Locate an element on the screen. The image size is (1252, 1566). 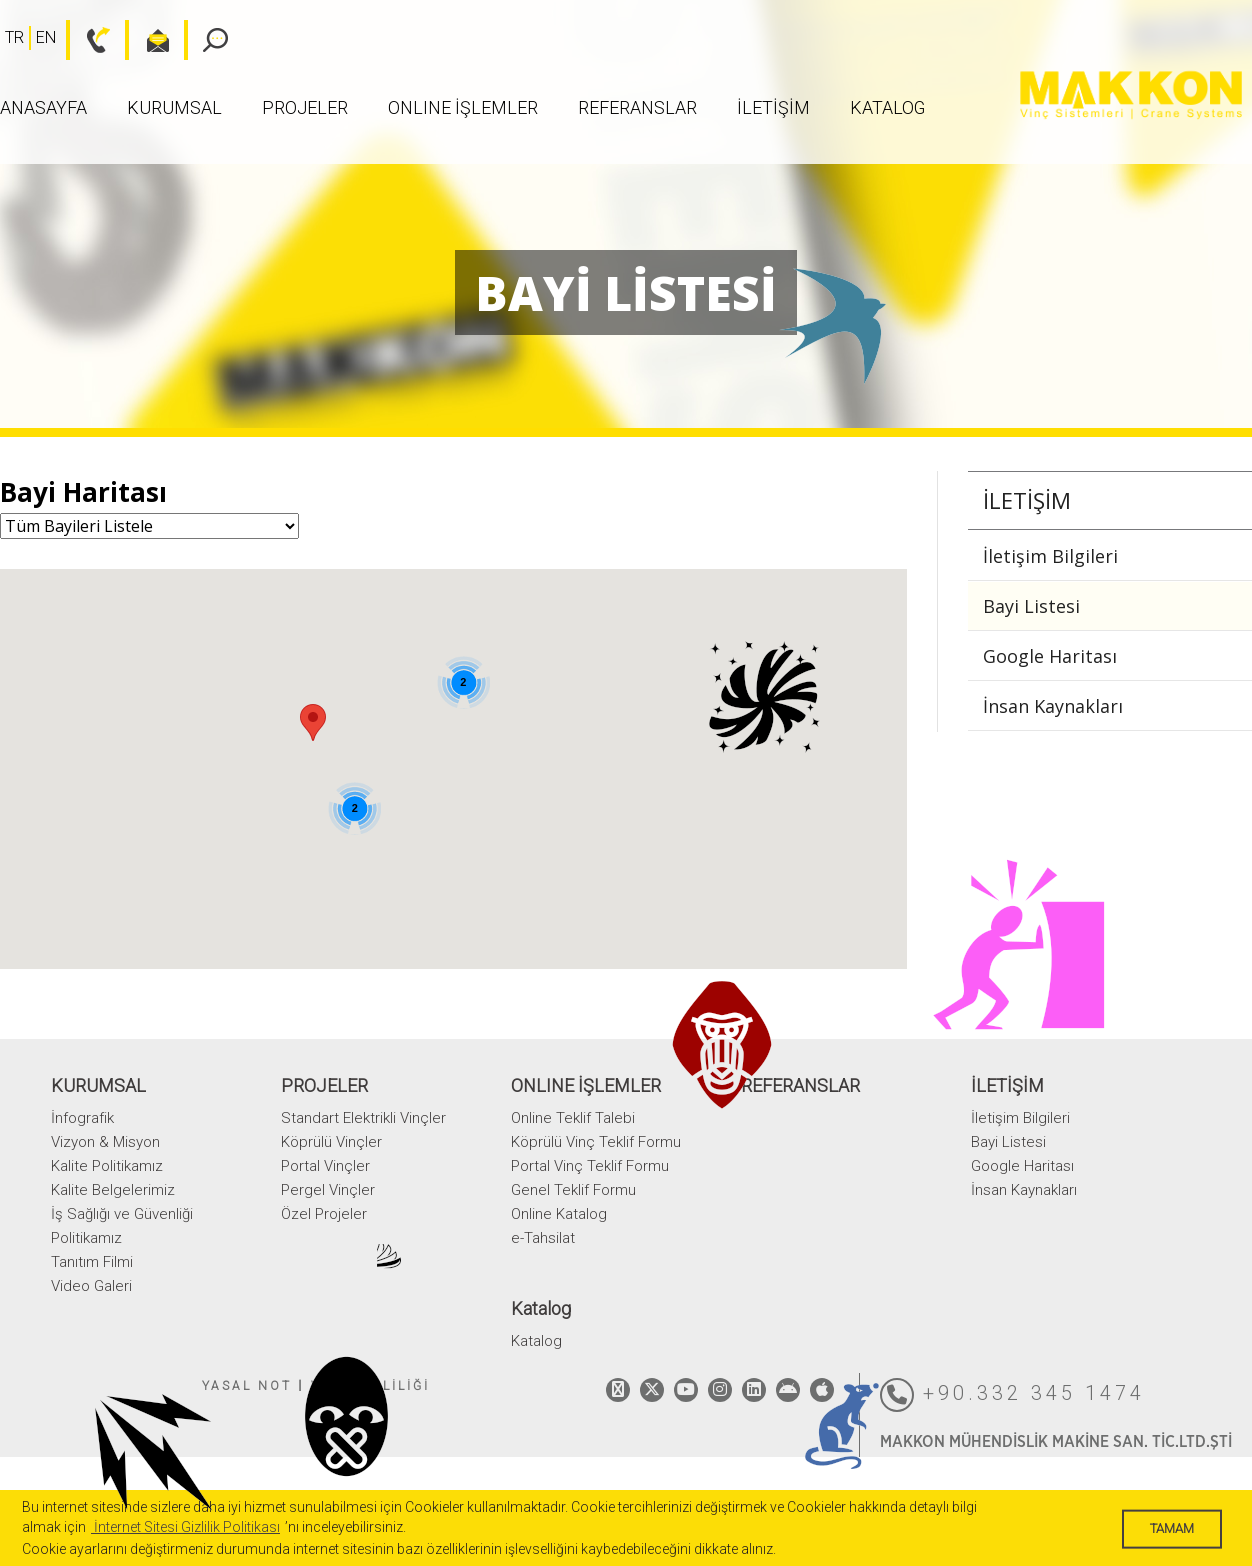
access space or astronomy-themed content is located at coordinates (764, 697).